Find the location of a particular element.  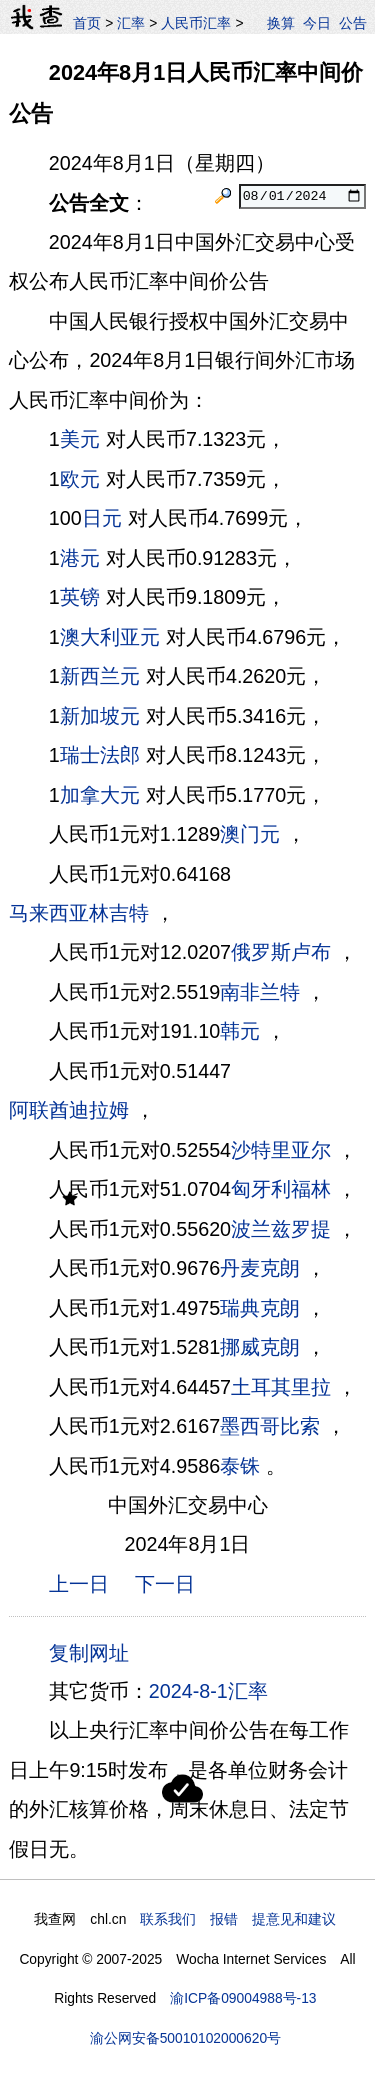

file successfully uploaded to cloud storage is located at coordinates (182, 1788).